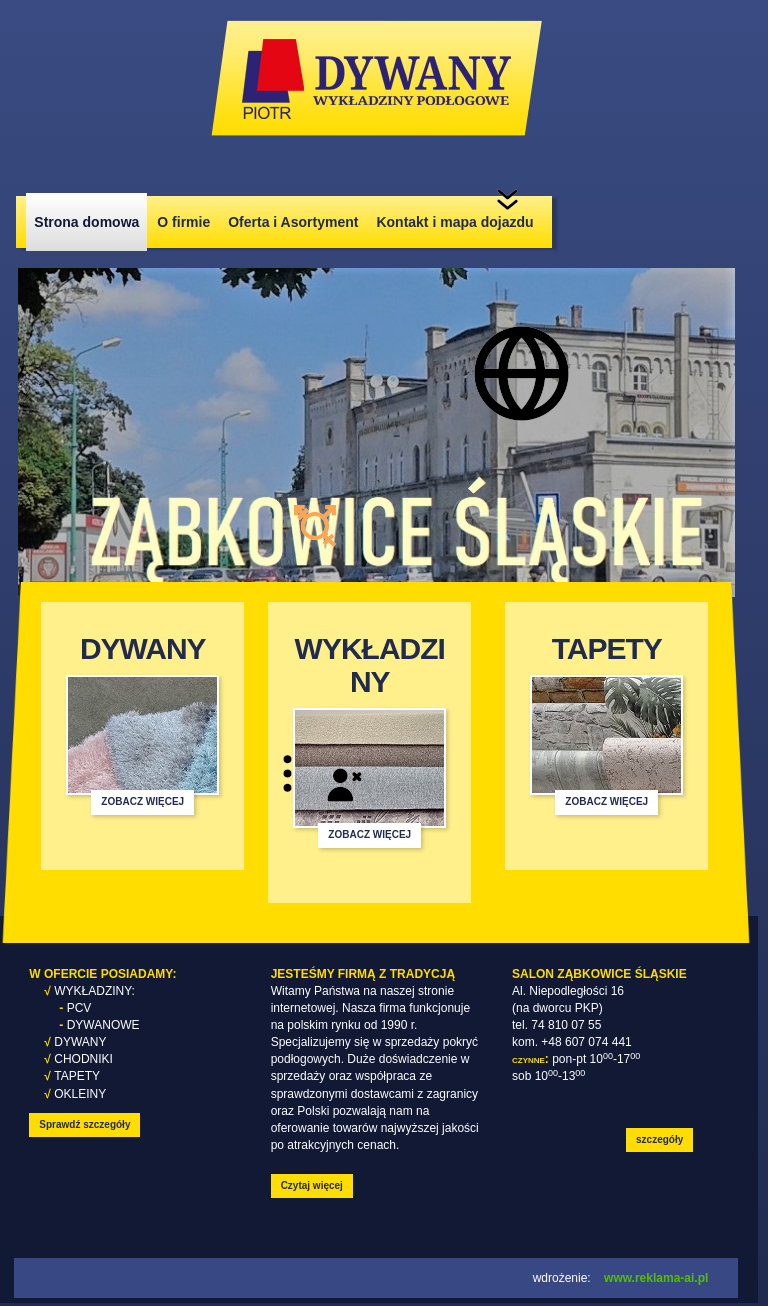 This screenshot has width=768, height=1306. I want to click on switch to global or international settings, so click(521, 373).